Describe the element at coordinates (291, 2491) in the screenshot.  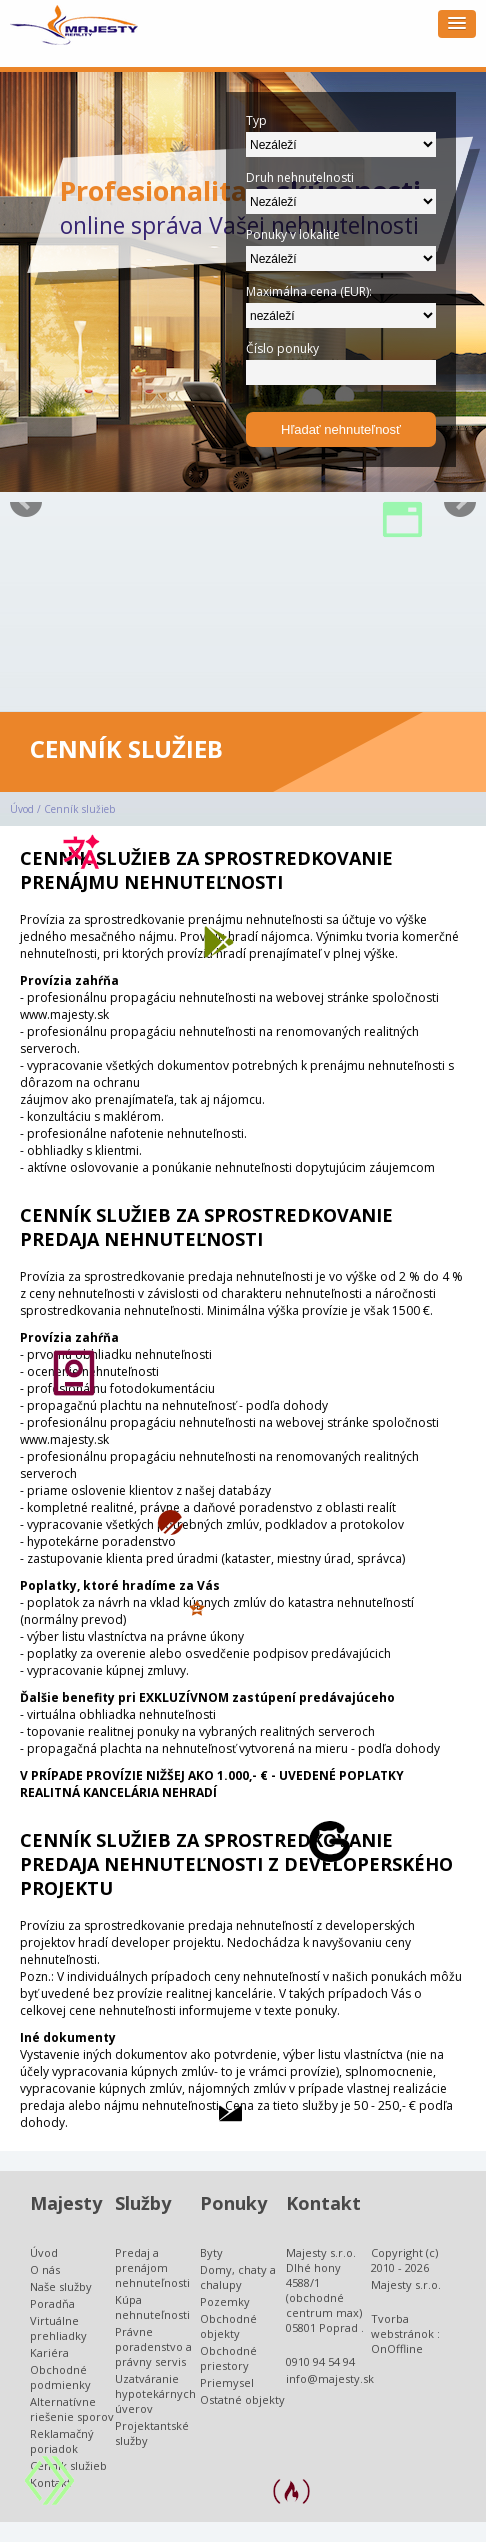
I see `freeCodeCamp logo` at that location.